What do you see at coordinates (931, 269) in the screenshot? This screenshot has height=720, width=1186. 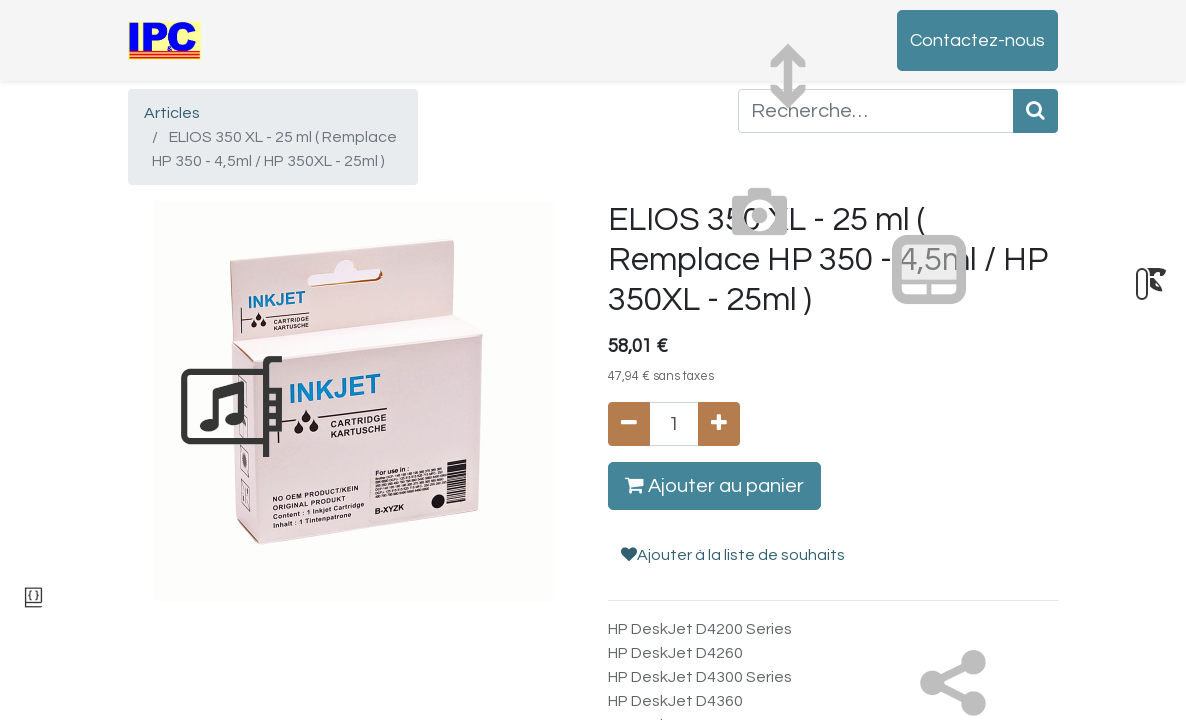 I see `touchpad input device settings` at bounding box center [931, 269].